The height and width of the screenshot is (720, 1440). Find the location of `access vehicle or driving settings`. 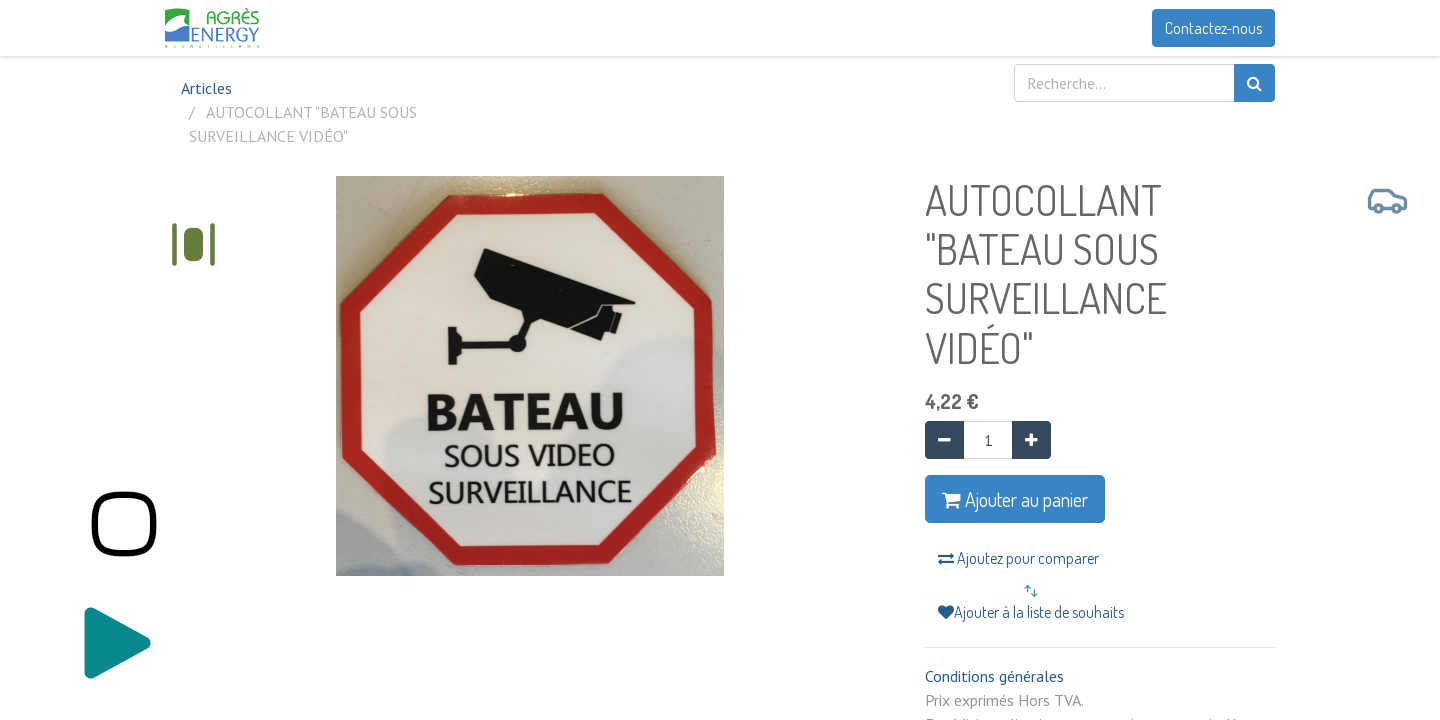

access vehicle or driving settings is located at coordinates (1387, 199).